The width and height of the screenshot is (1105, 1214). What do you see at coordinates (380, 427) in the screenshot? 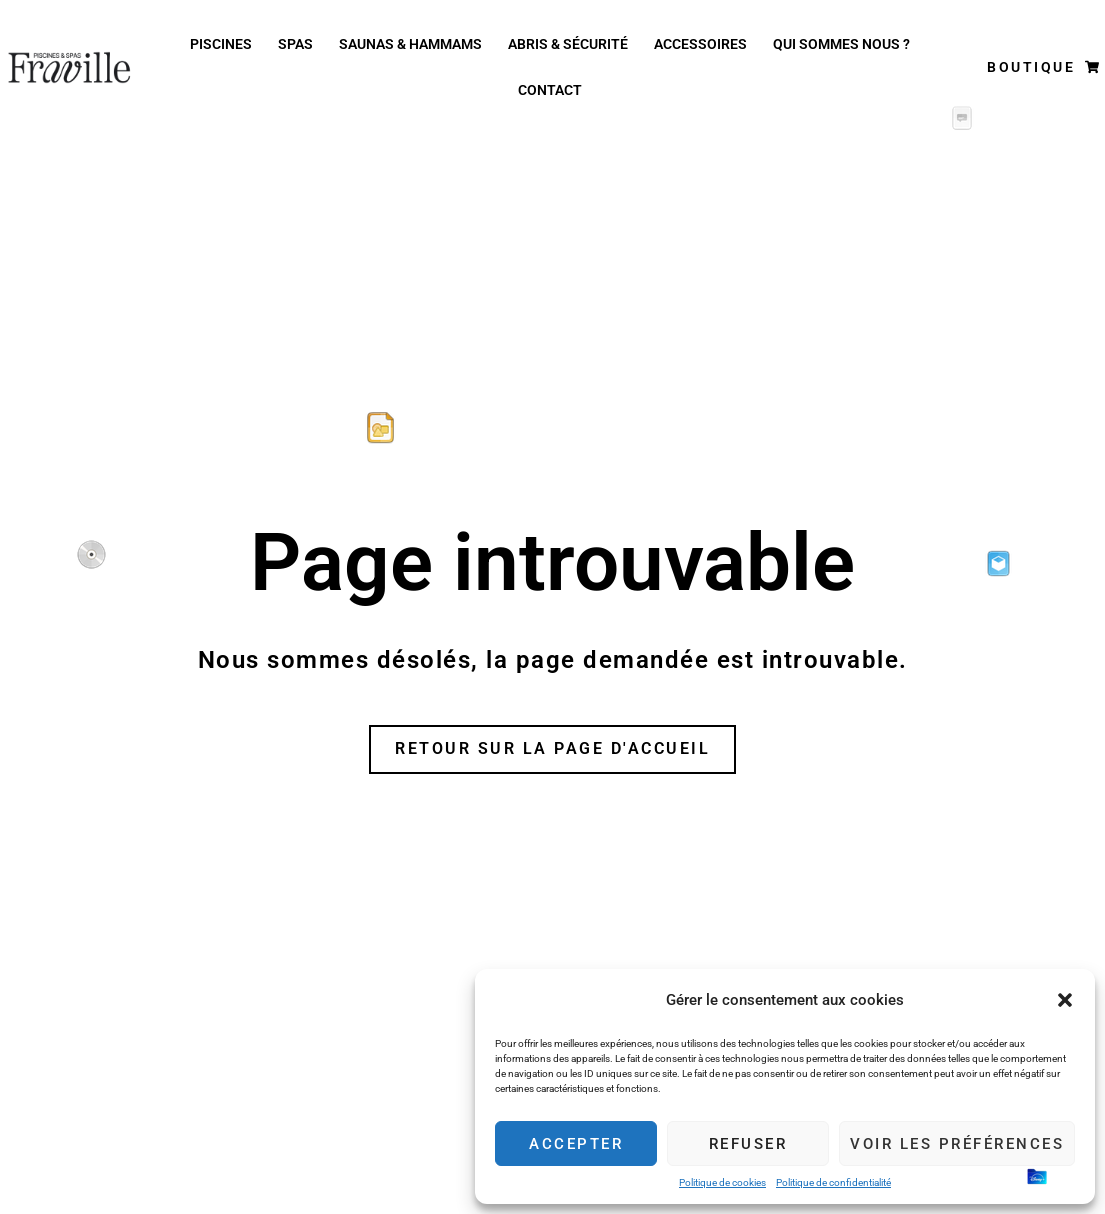
I see `open a graphics template file` at bounding box center [380, 427].